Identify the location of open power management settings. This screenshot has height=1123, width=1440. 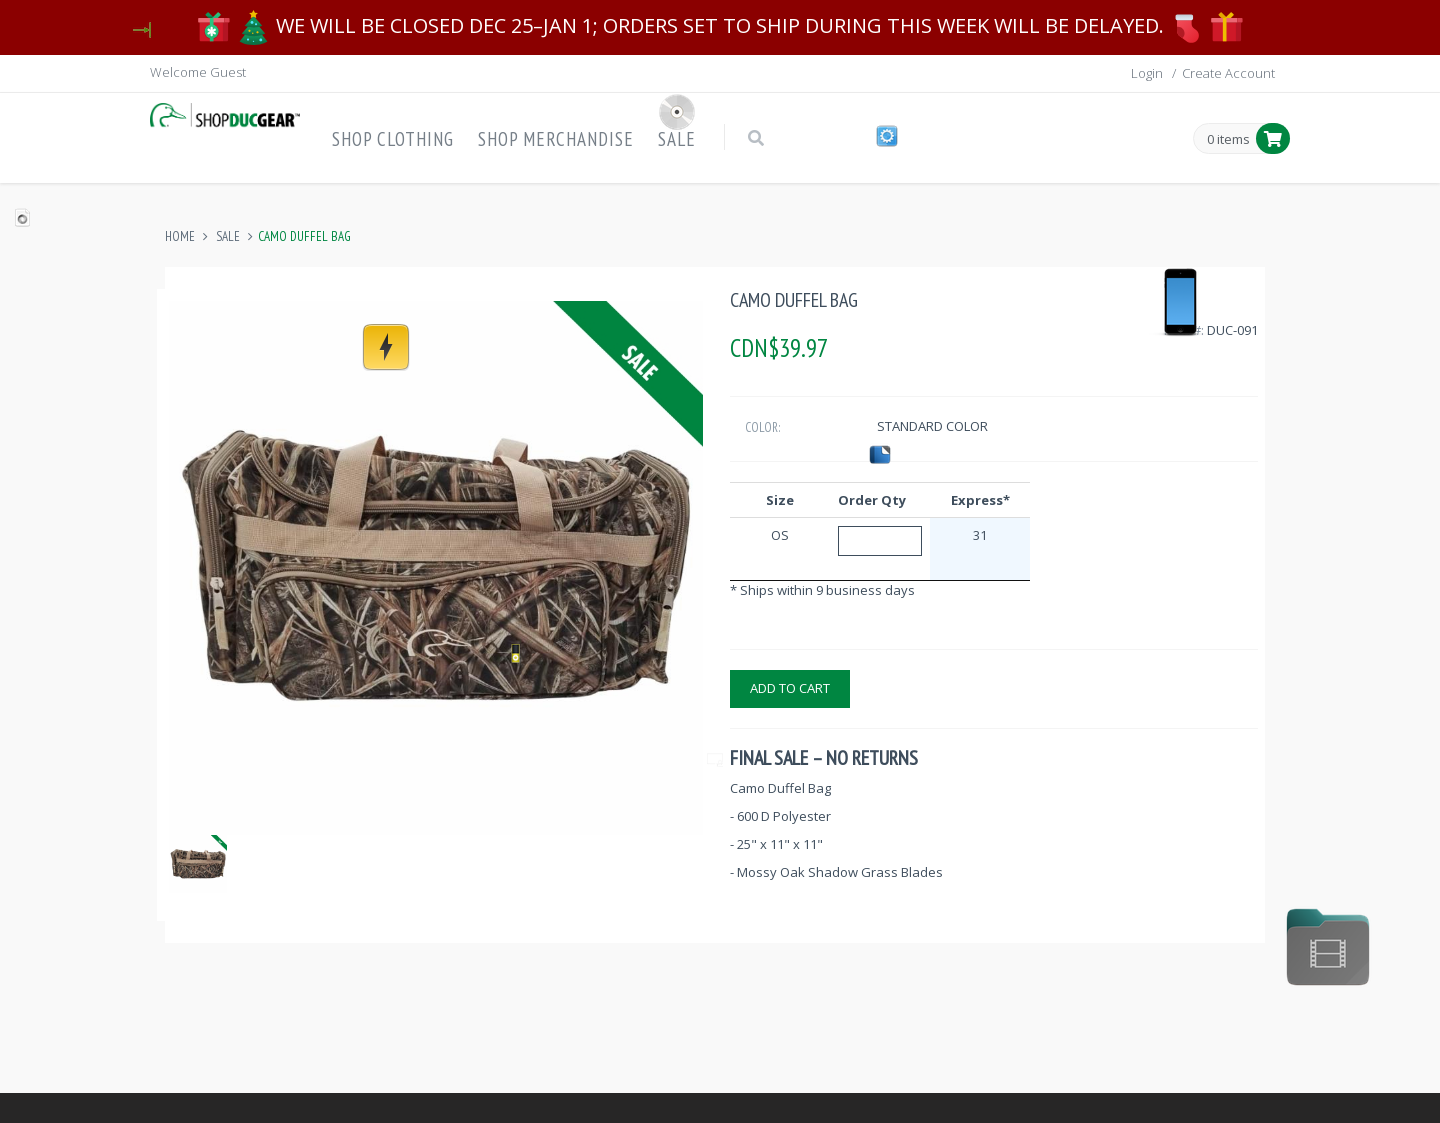
(386, 347).